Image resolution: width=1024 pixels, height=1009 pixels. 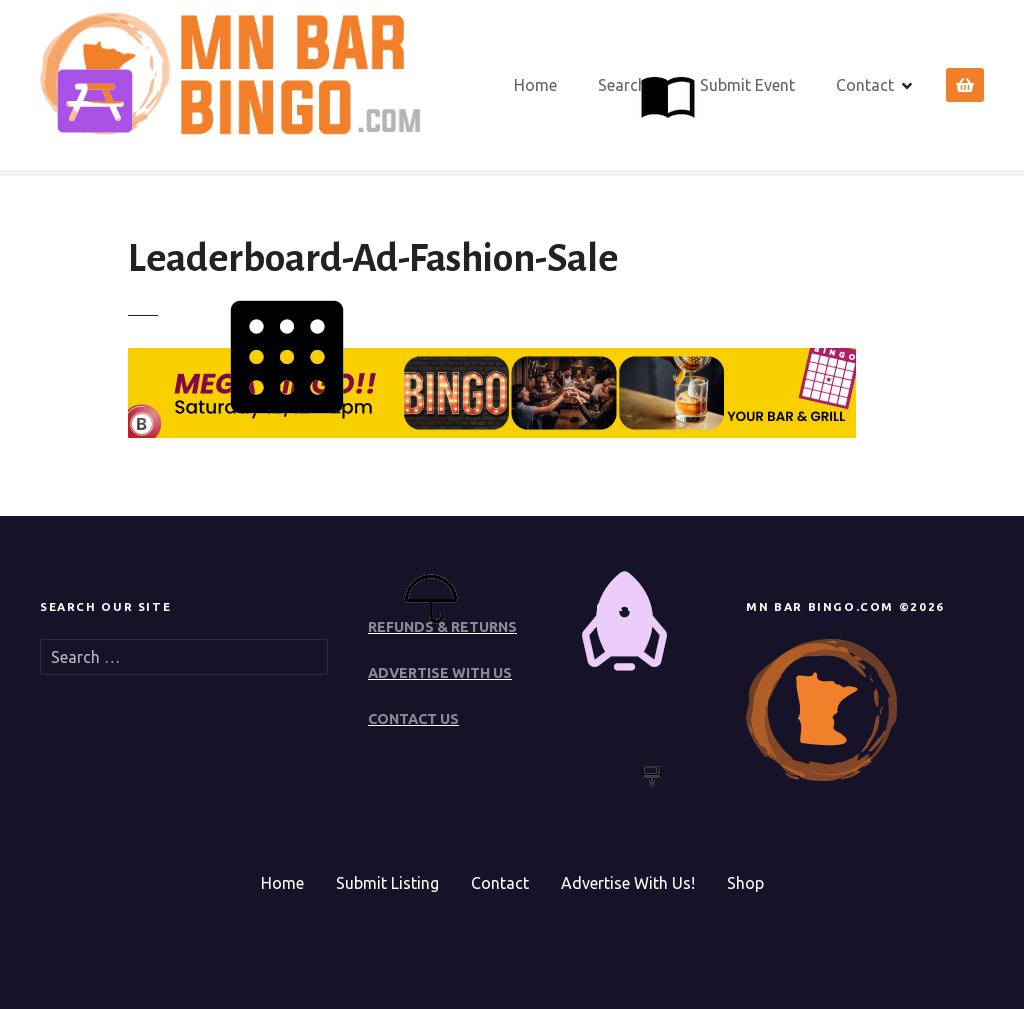 I want to click on launch or deploy an application, so click(x=624, y=624).